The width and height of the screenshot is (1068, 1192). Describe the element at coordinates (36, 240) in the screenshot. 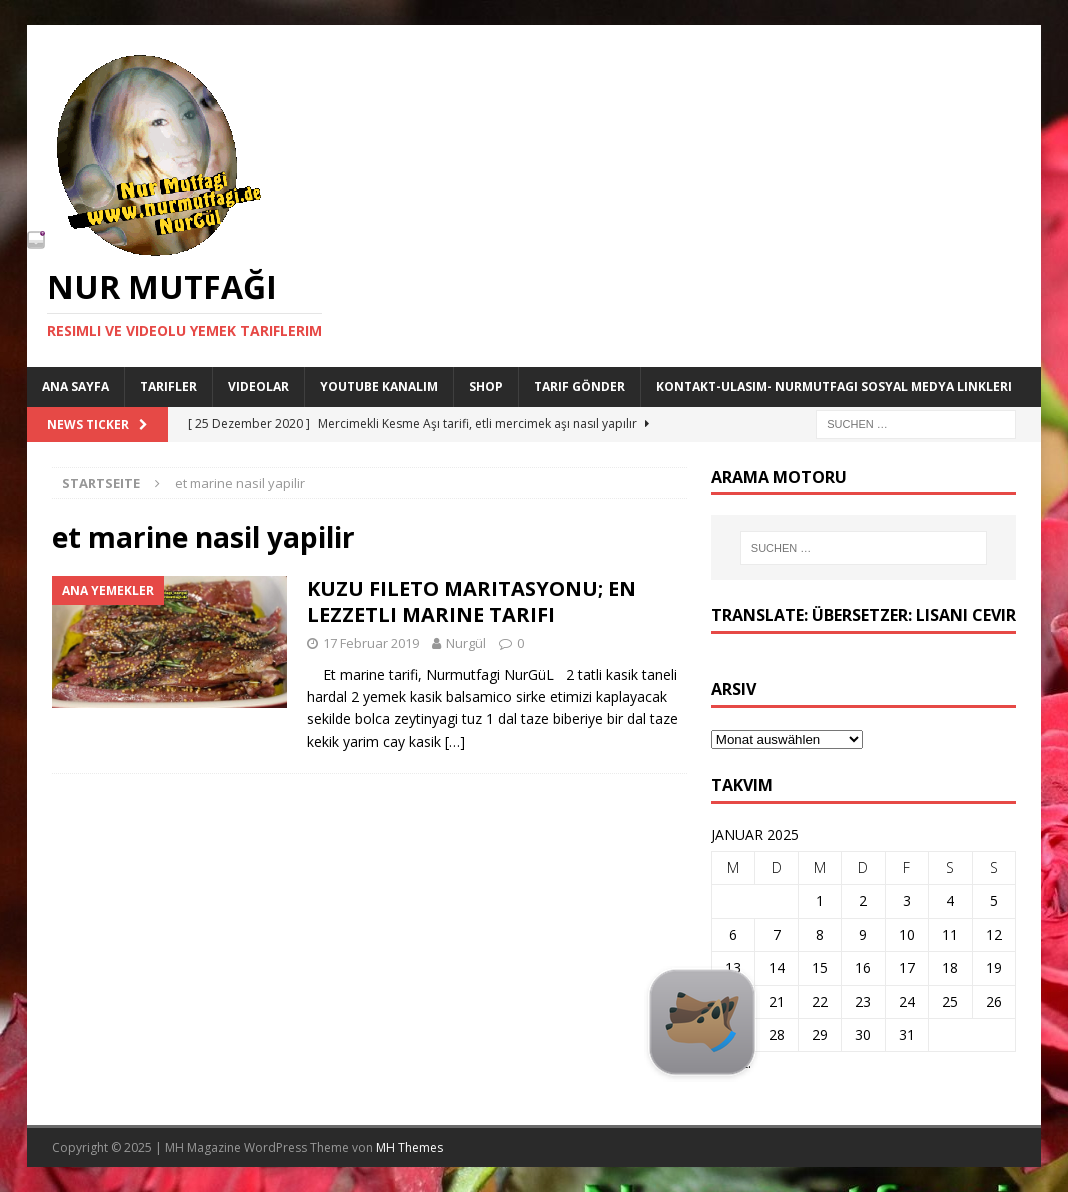

I see `view outgoing mail queue` at that location.